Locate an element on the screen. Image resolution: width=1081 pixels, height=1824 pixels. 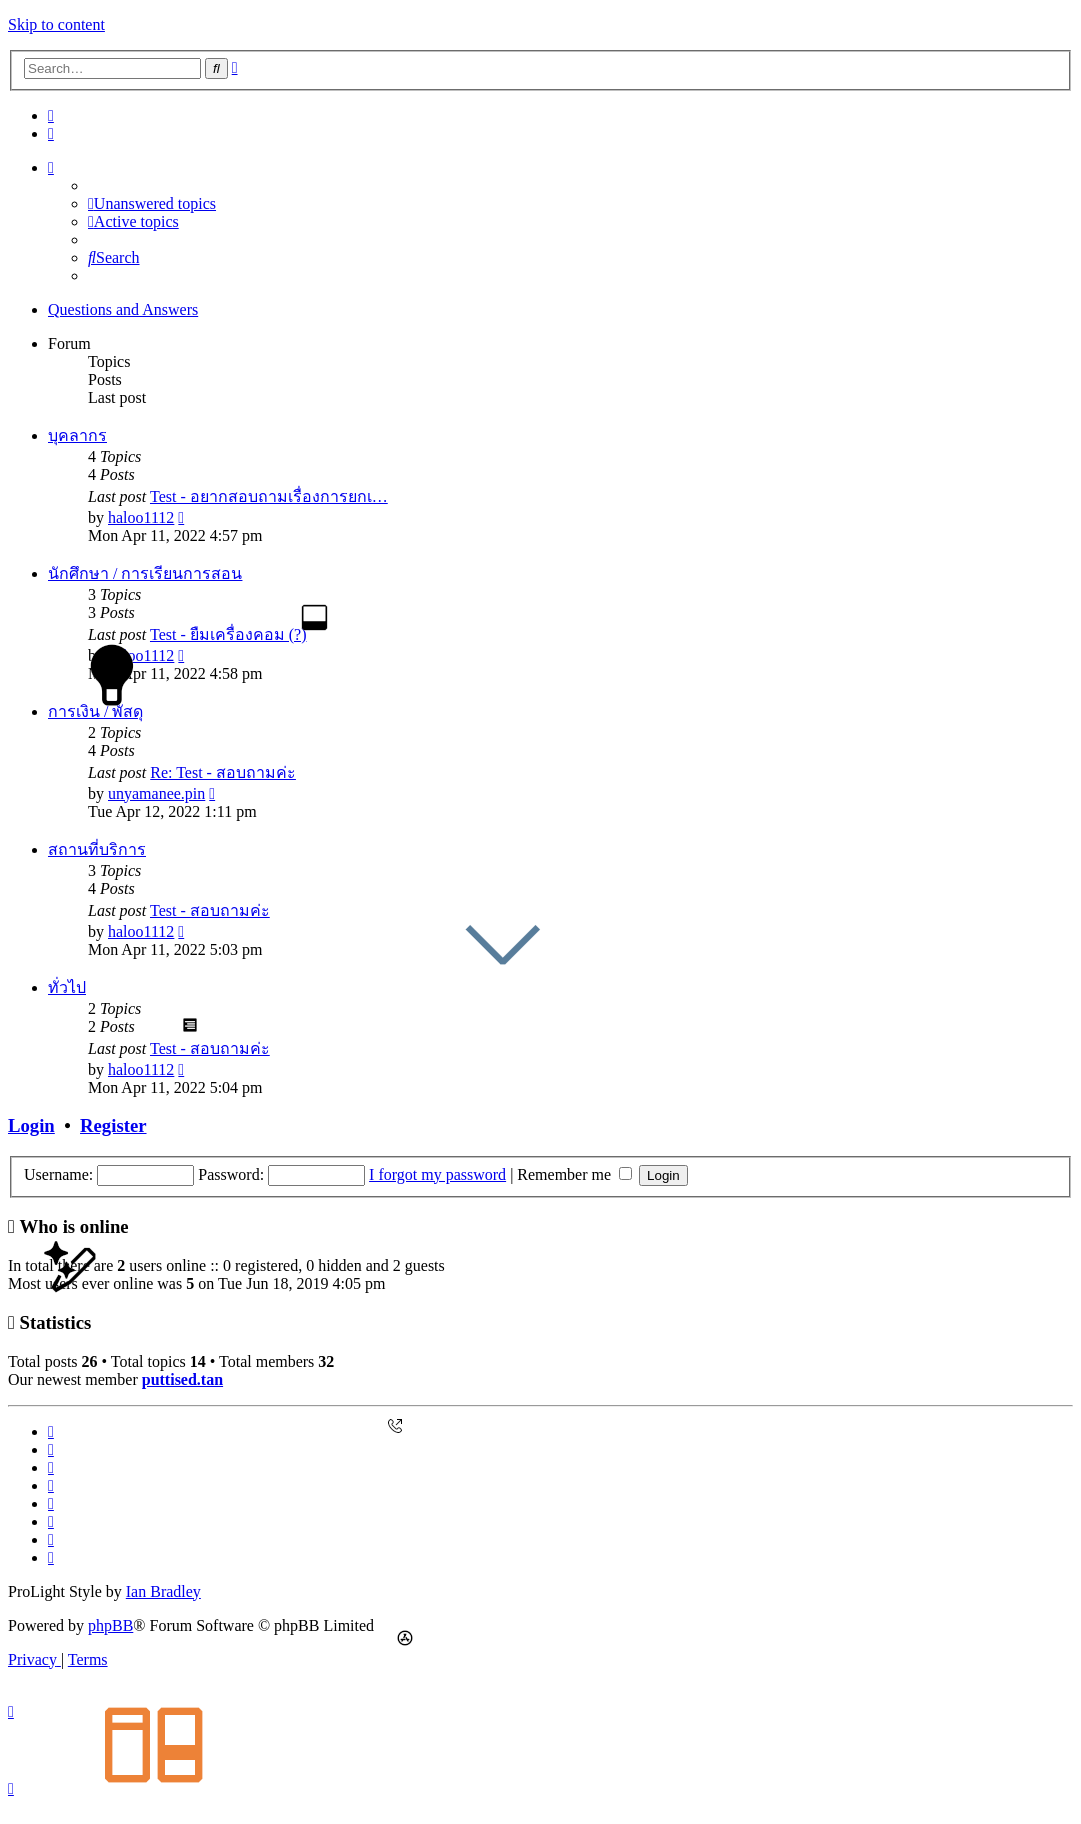
align text to the right is located at coordinates (190, 1025).